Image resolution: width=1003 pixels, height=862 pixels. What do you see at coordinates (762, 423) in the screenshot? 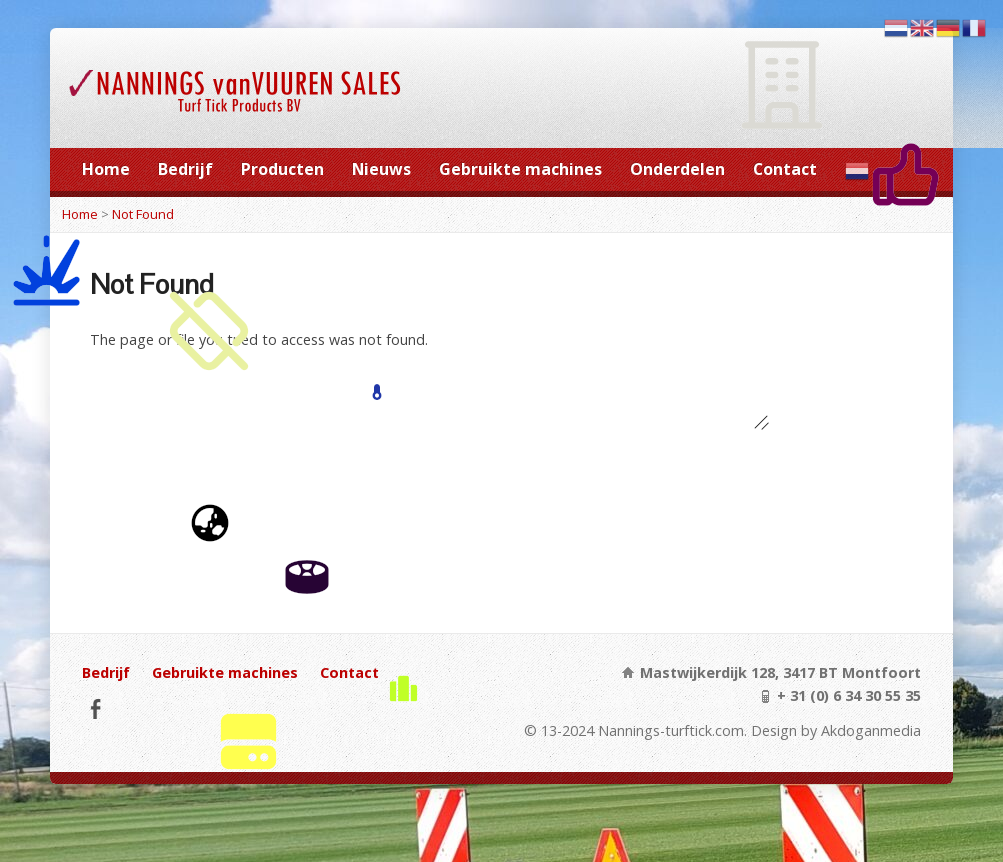
I see `indicates signal strength or connectivity level` at bounding box center [762, 423].